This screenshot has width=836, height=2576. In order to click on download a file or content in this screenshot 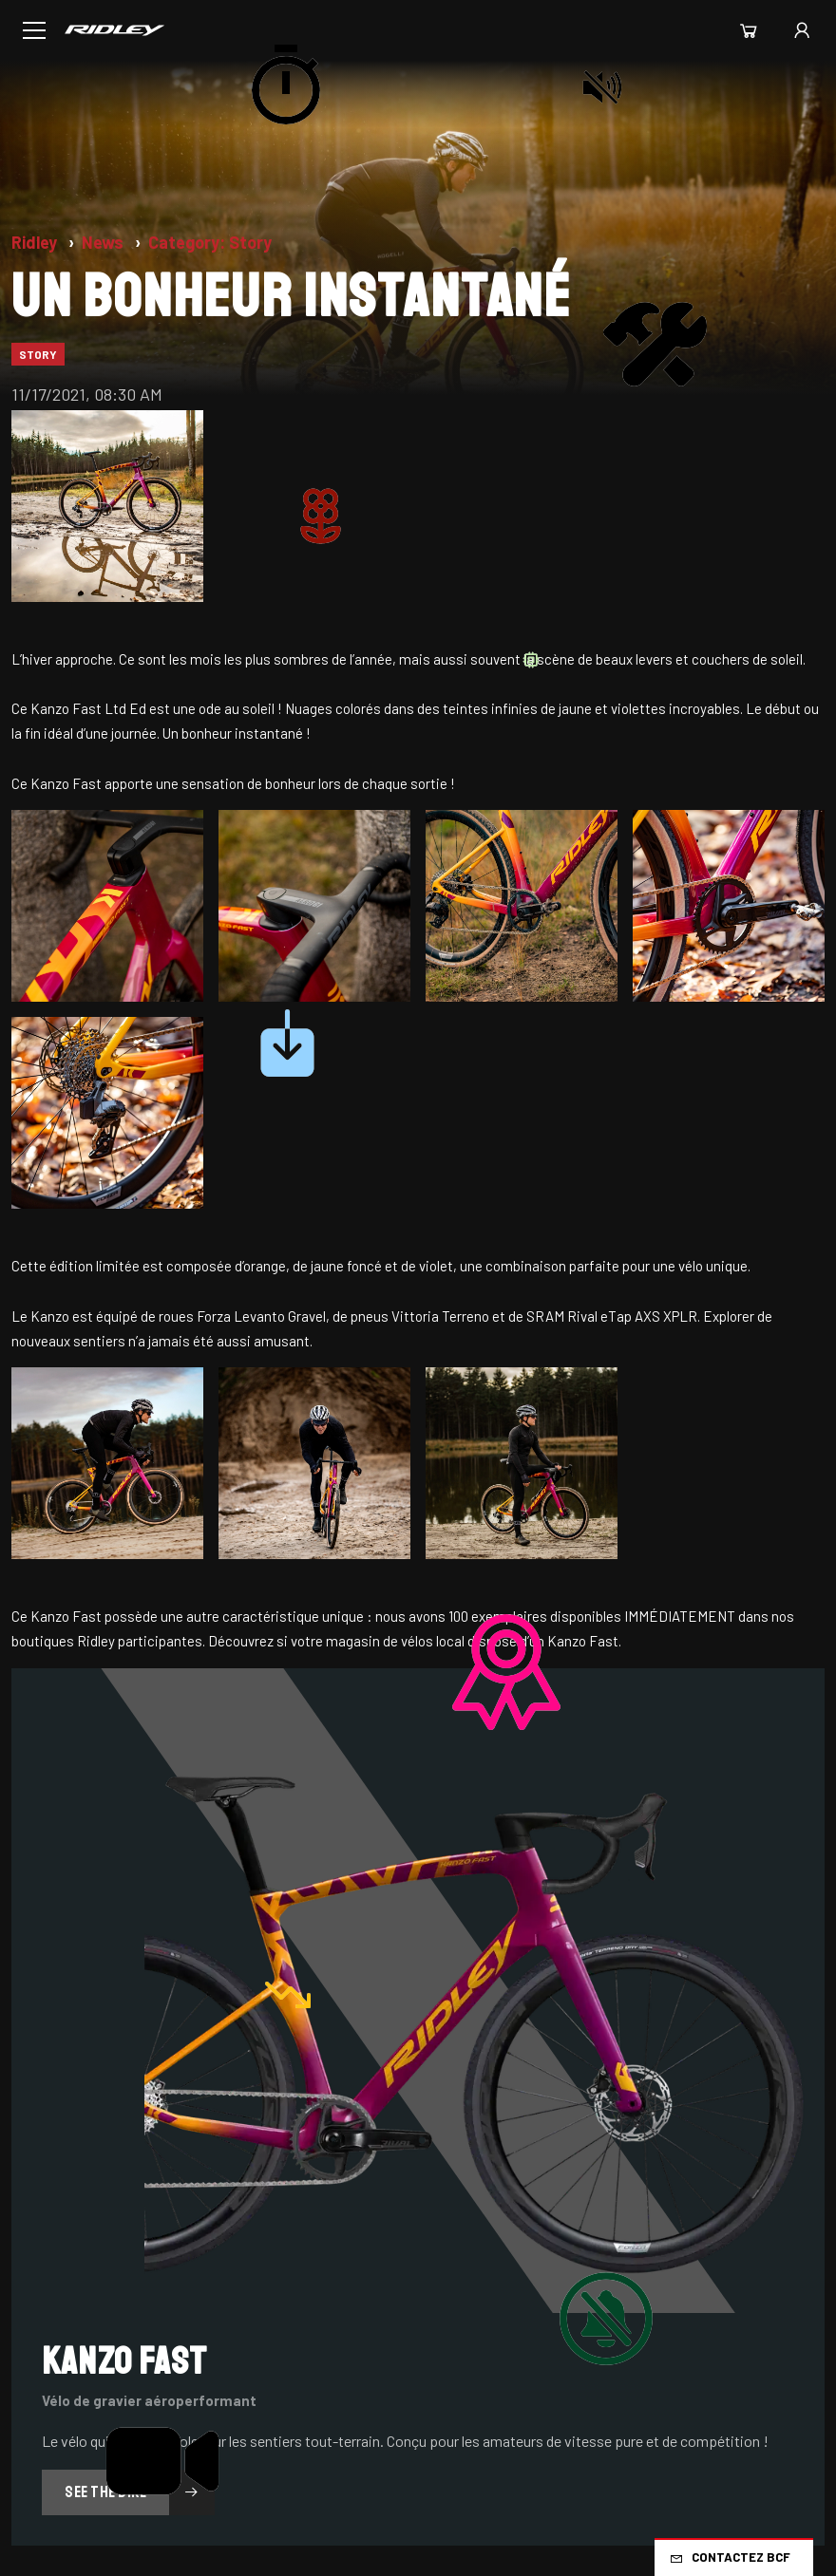, I will do `click(287, 1043)`.